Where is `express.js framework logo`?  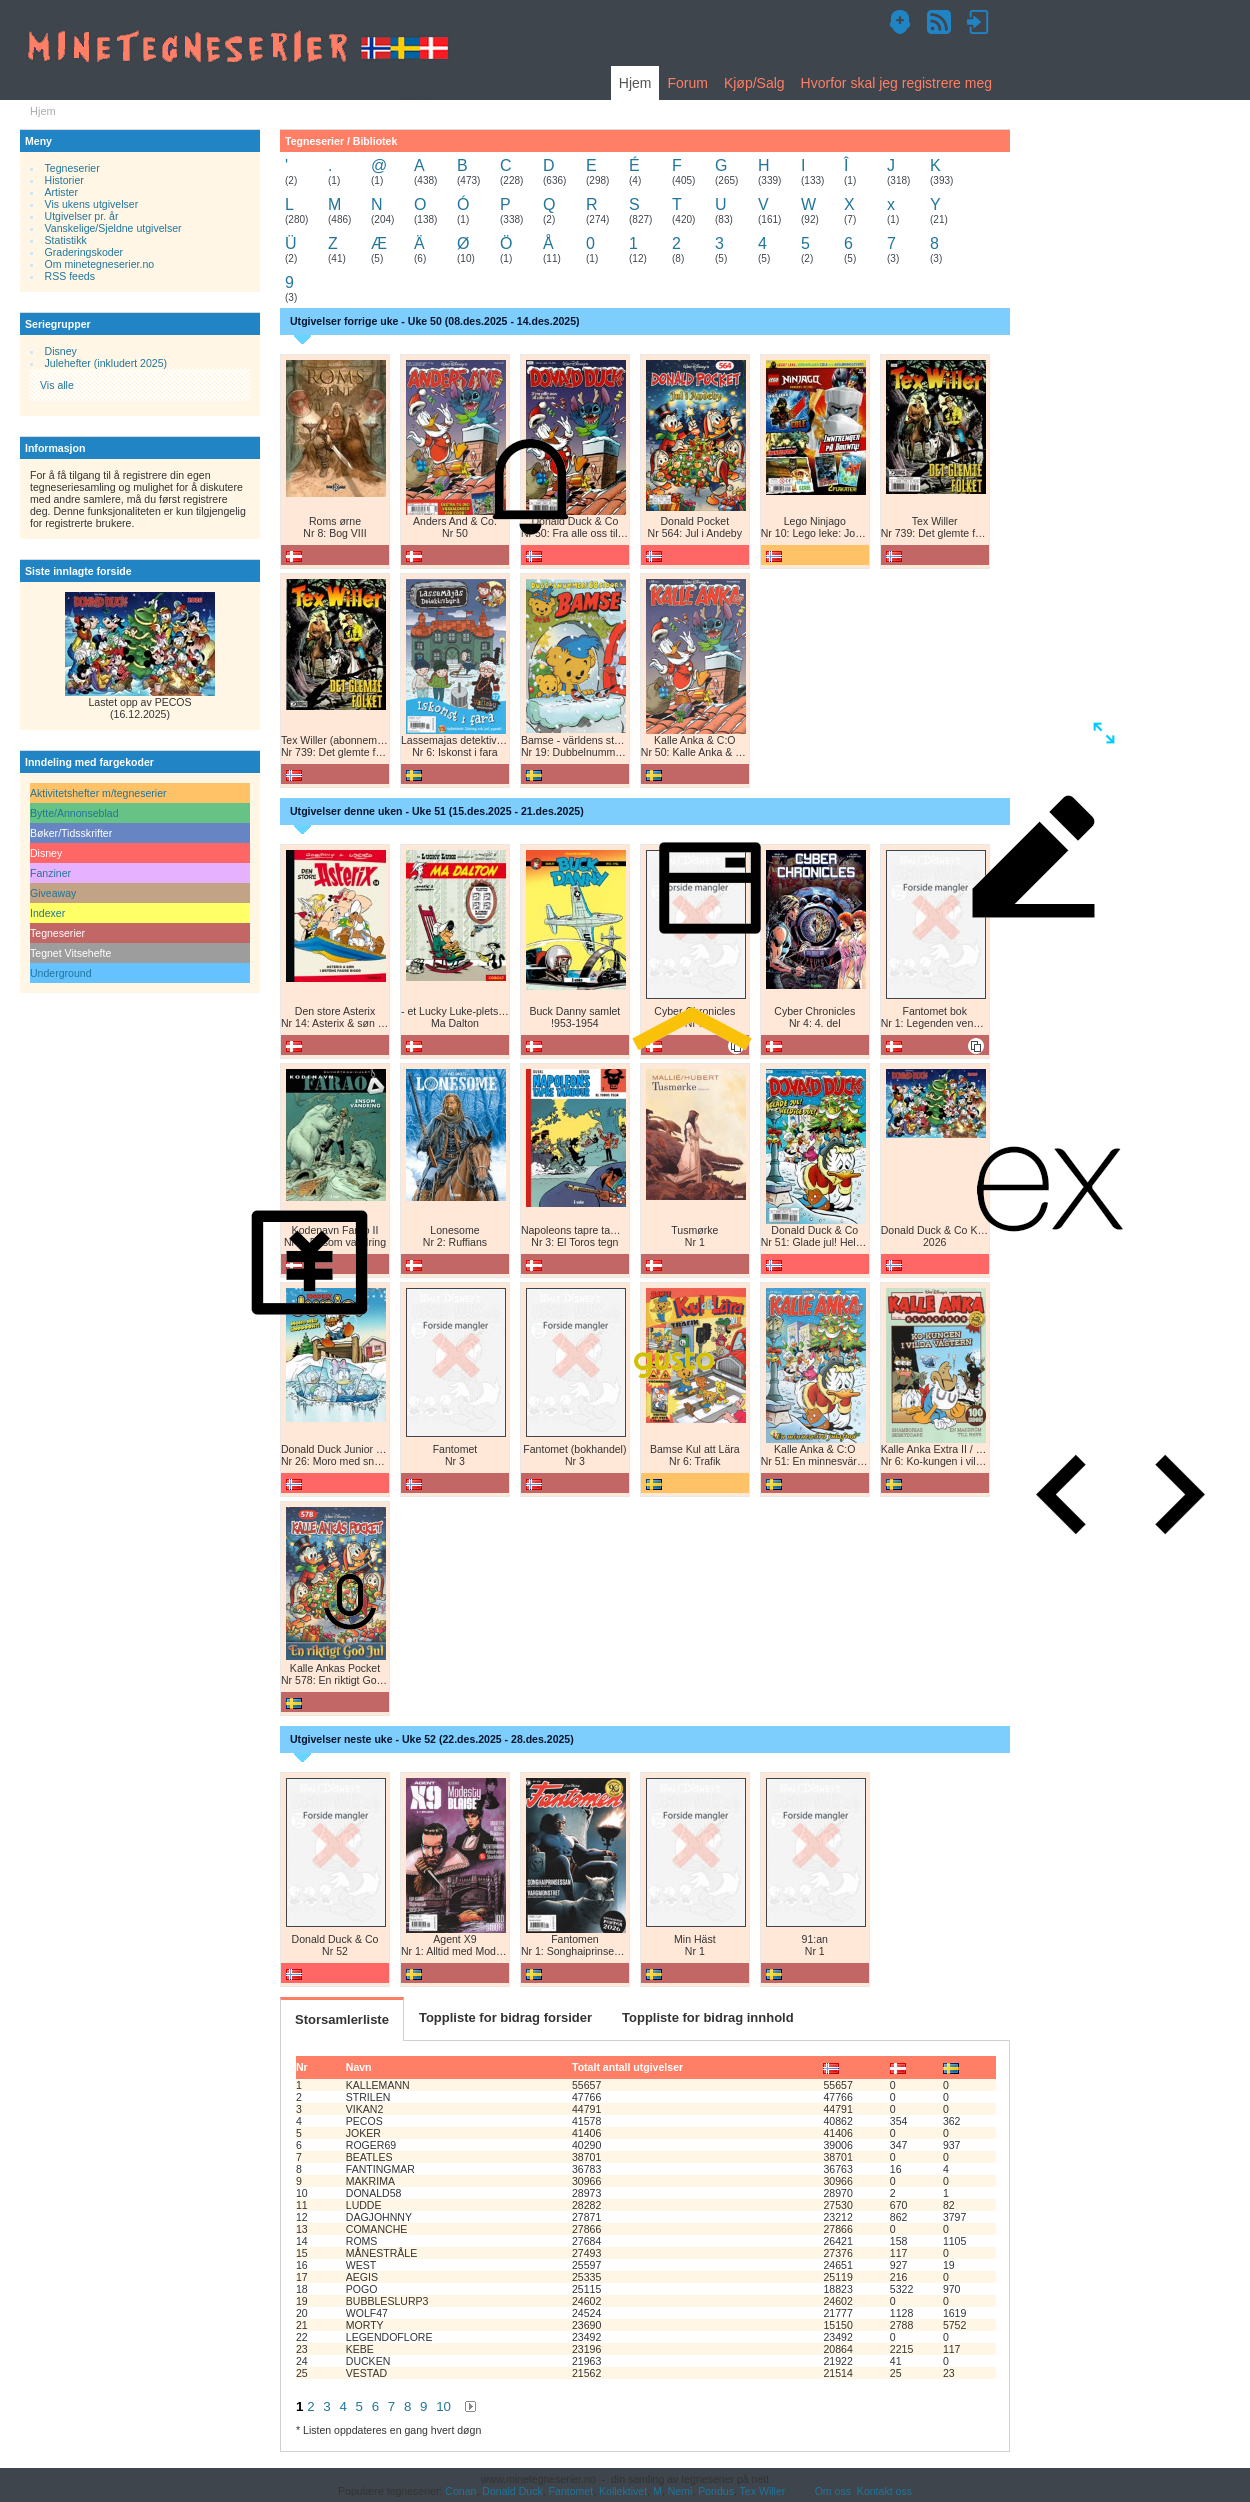 express.js framework logo is located at coordinates (1050, 1189).